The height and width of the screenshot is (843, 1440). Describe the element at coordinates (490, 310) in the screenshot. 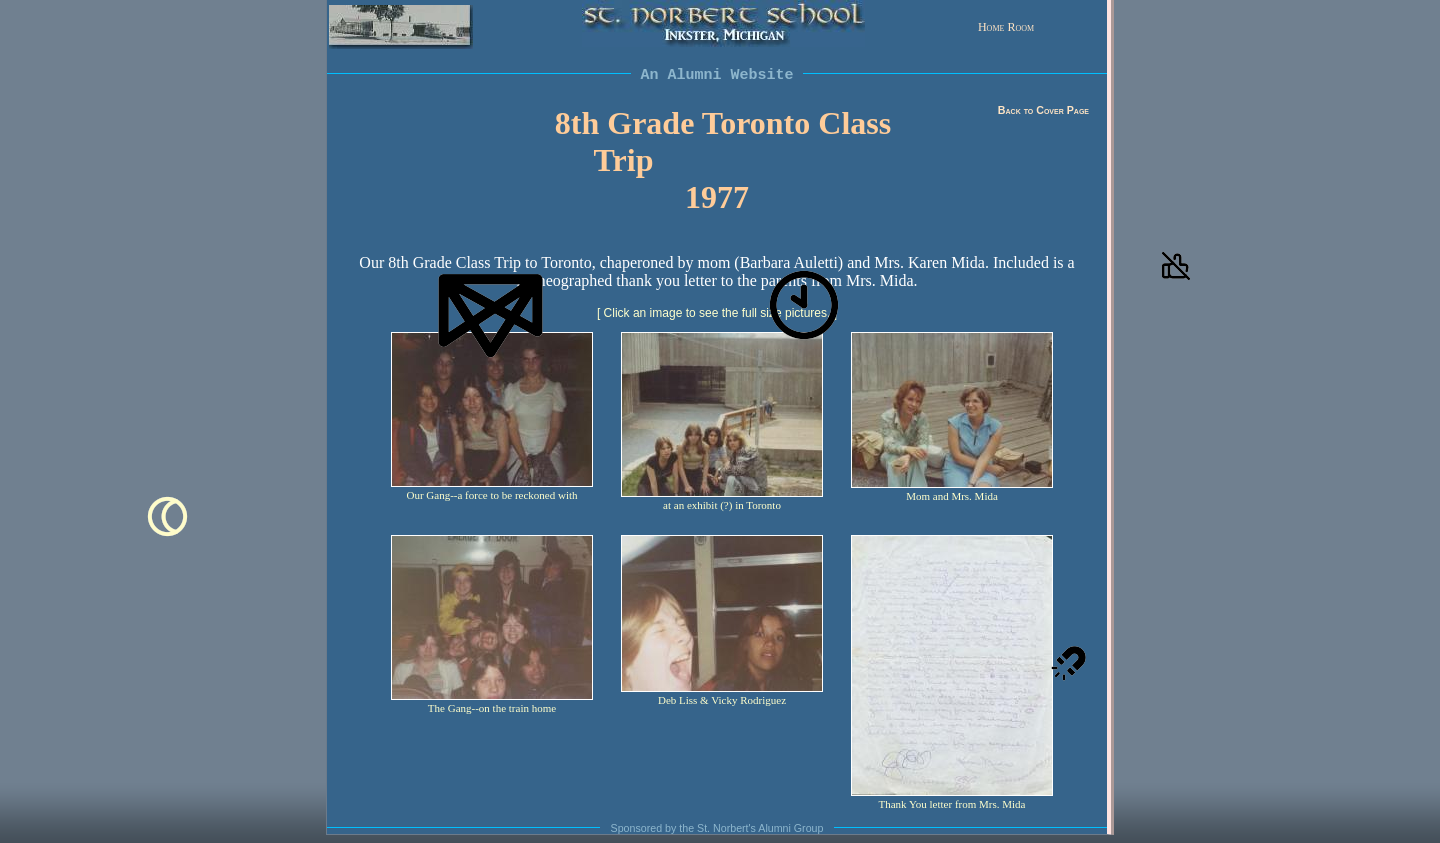

I see `access DC/OS dashboard or services` at that location.